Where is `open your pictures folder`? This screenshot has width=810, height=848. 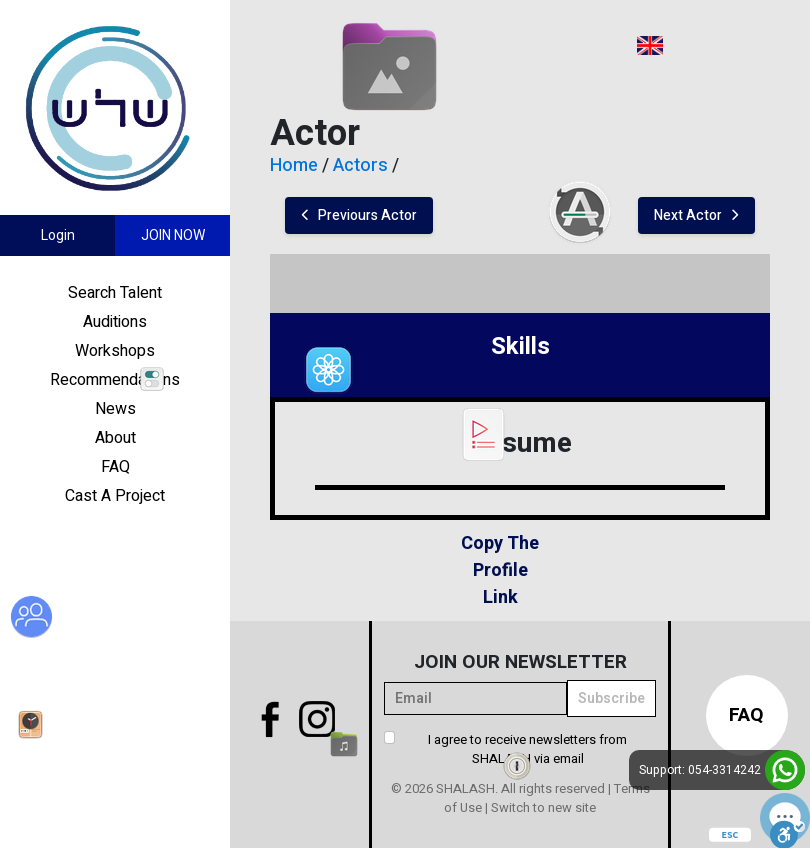
open your pictures folder is located at coordinates (389, 66).